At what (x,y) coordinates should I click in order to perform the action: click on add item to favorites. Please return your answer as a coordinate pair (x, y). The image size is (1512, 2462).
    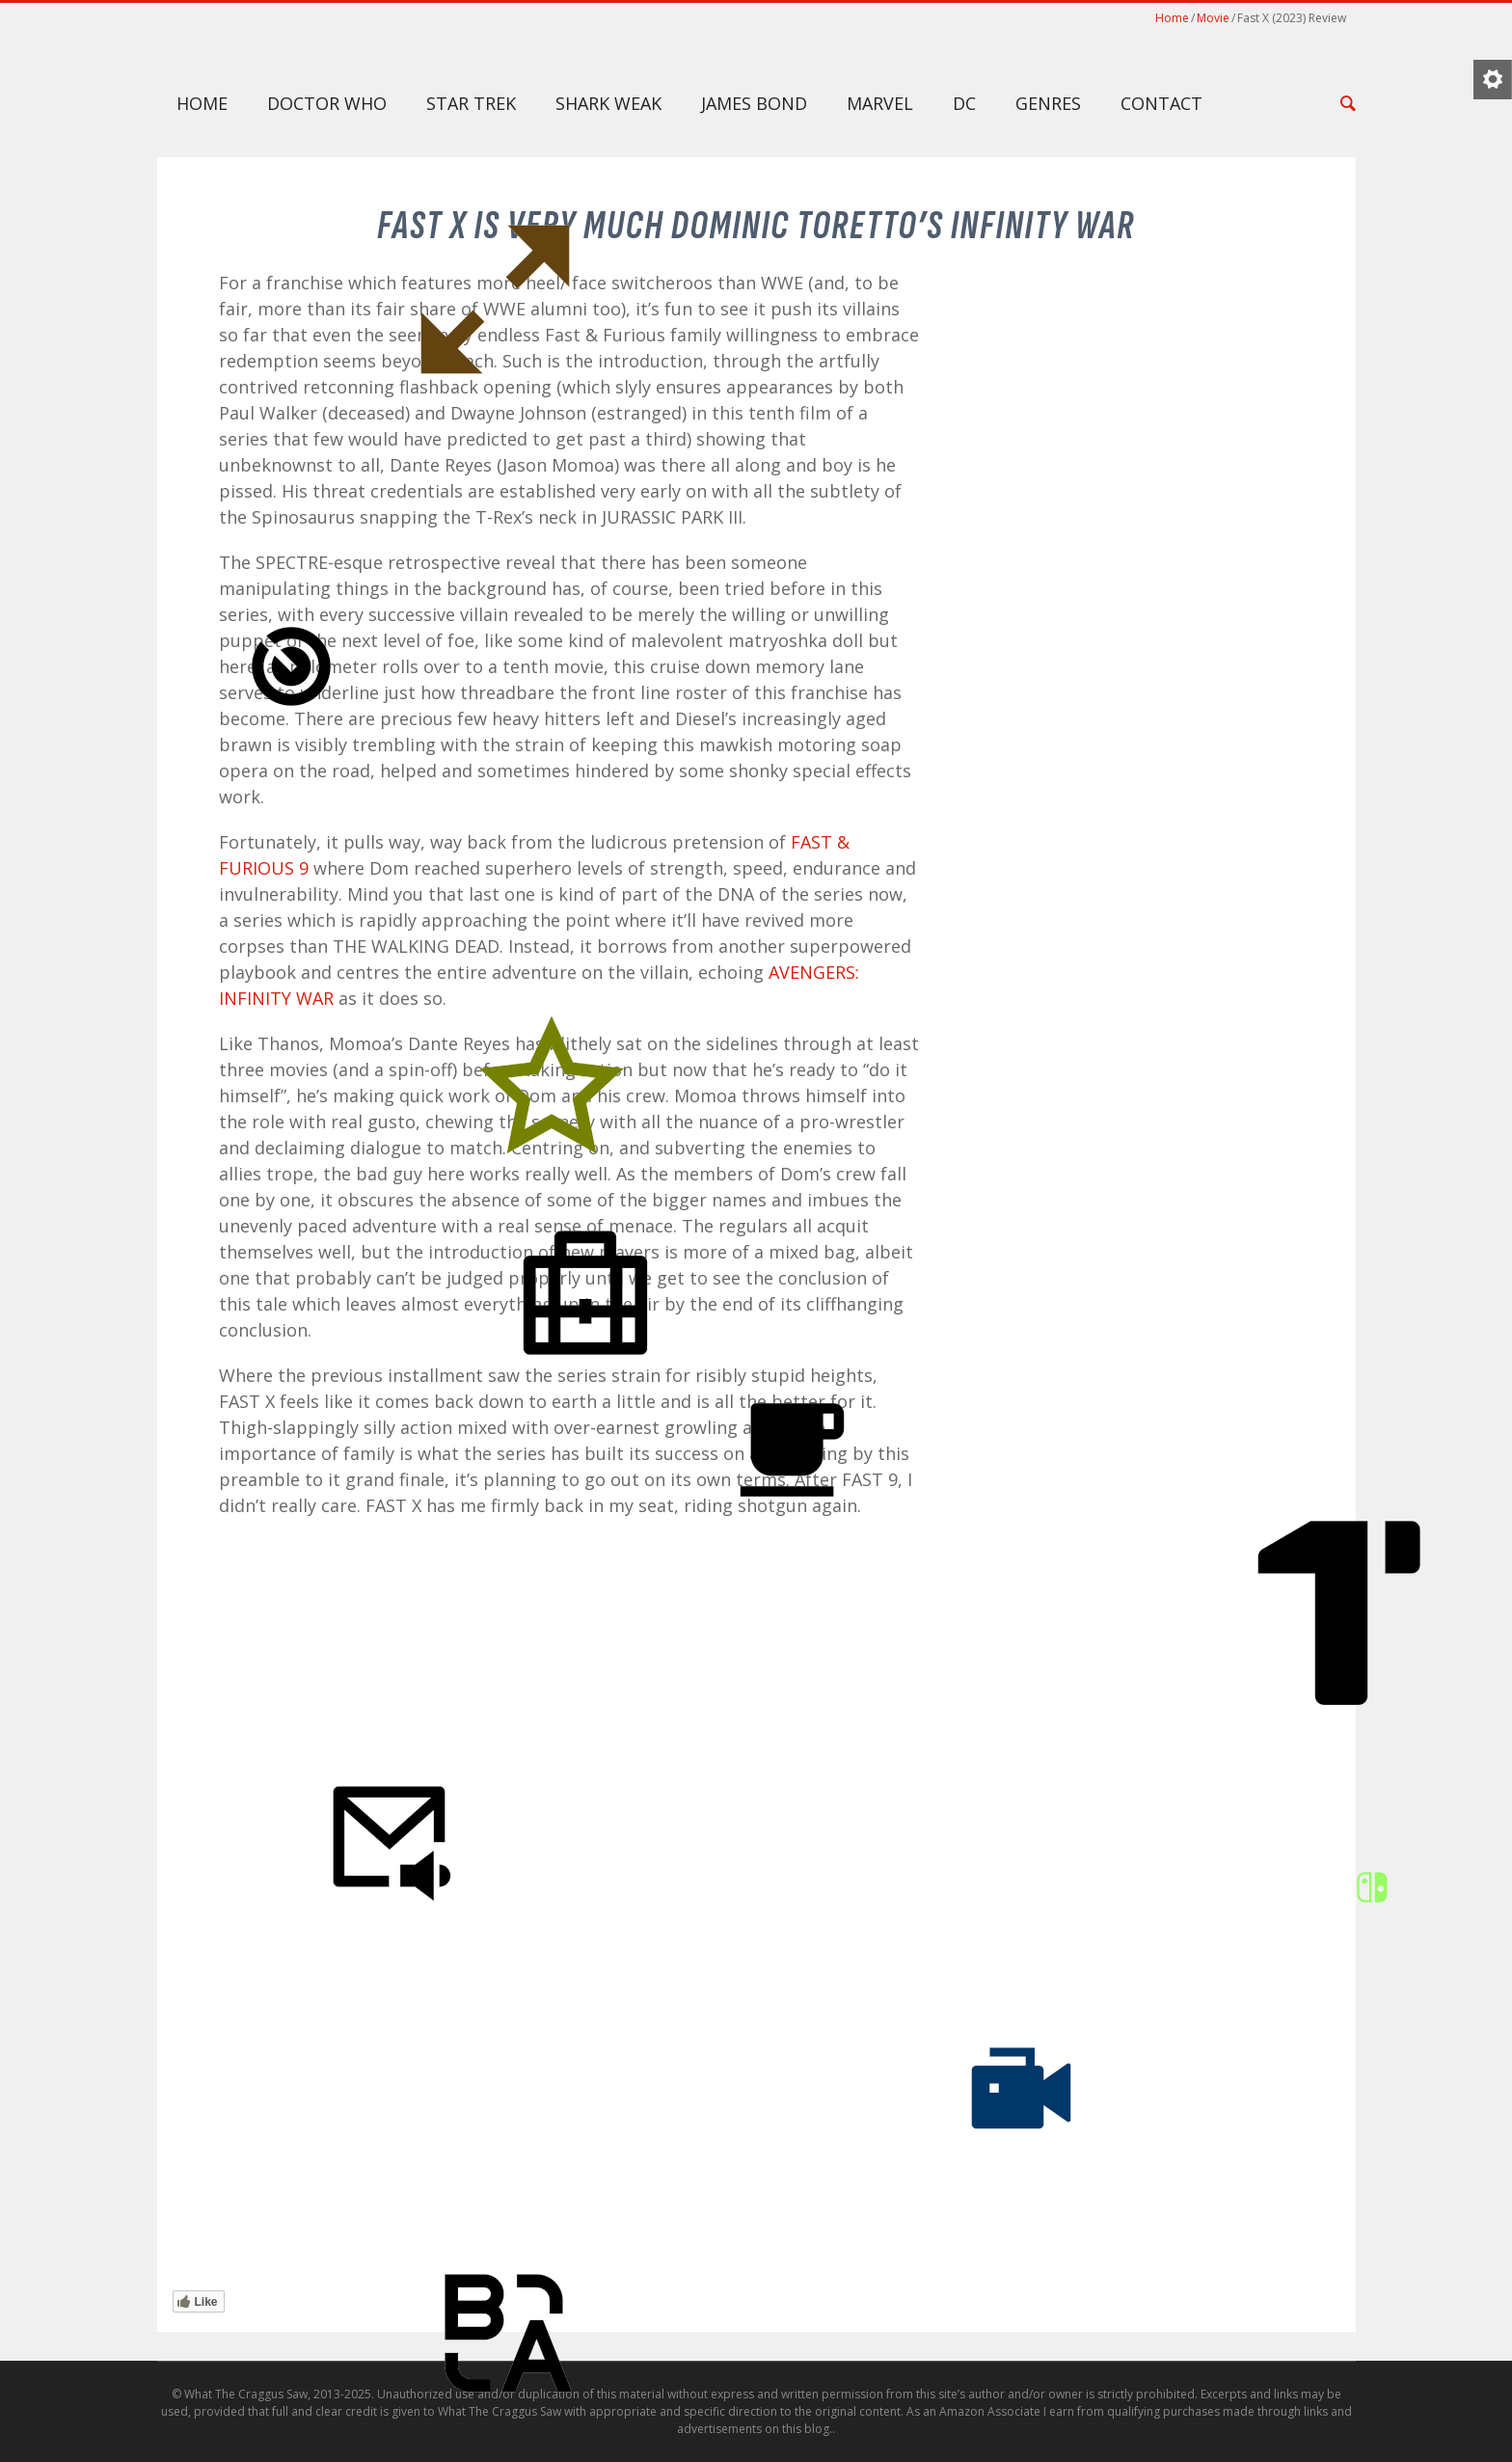
    Looking at the image, I should click on (552, 1089).